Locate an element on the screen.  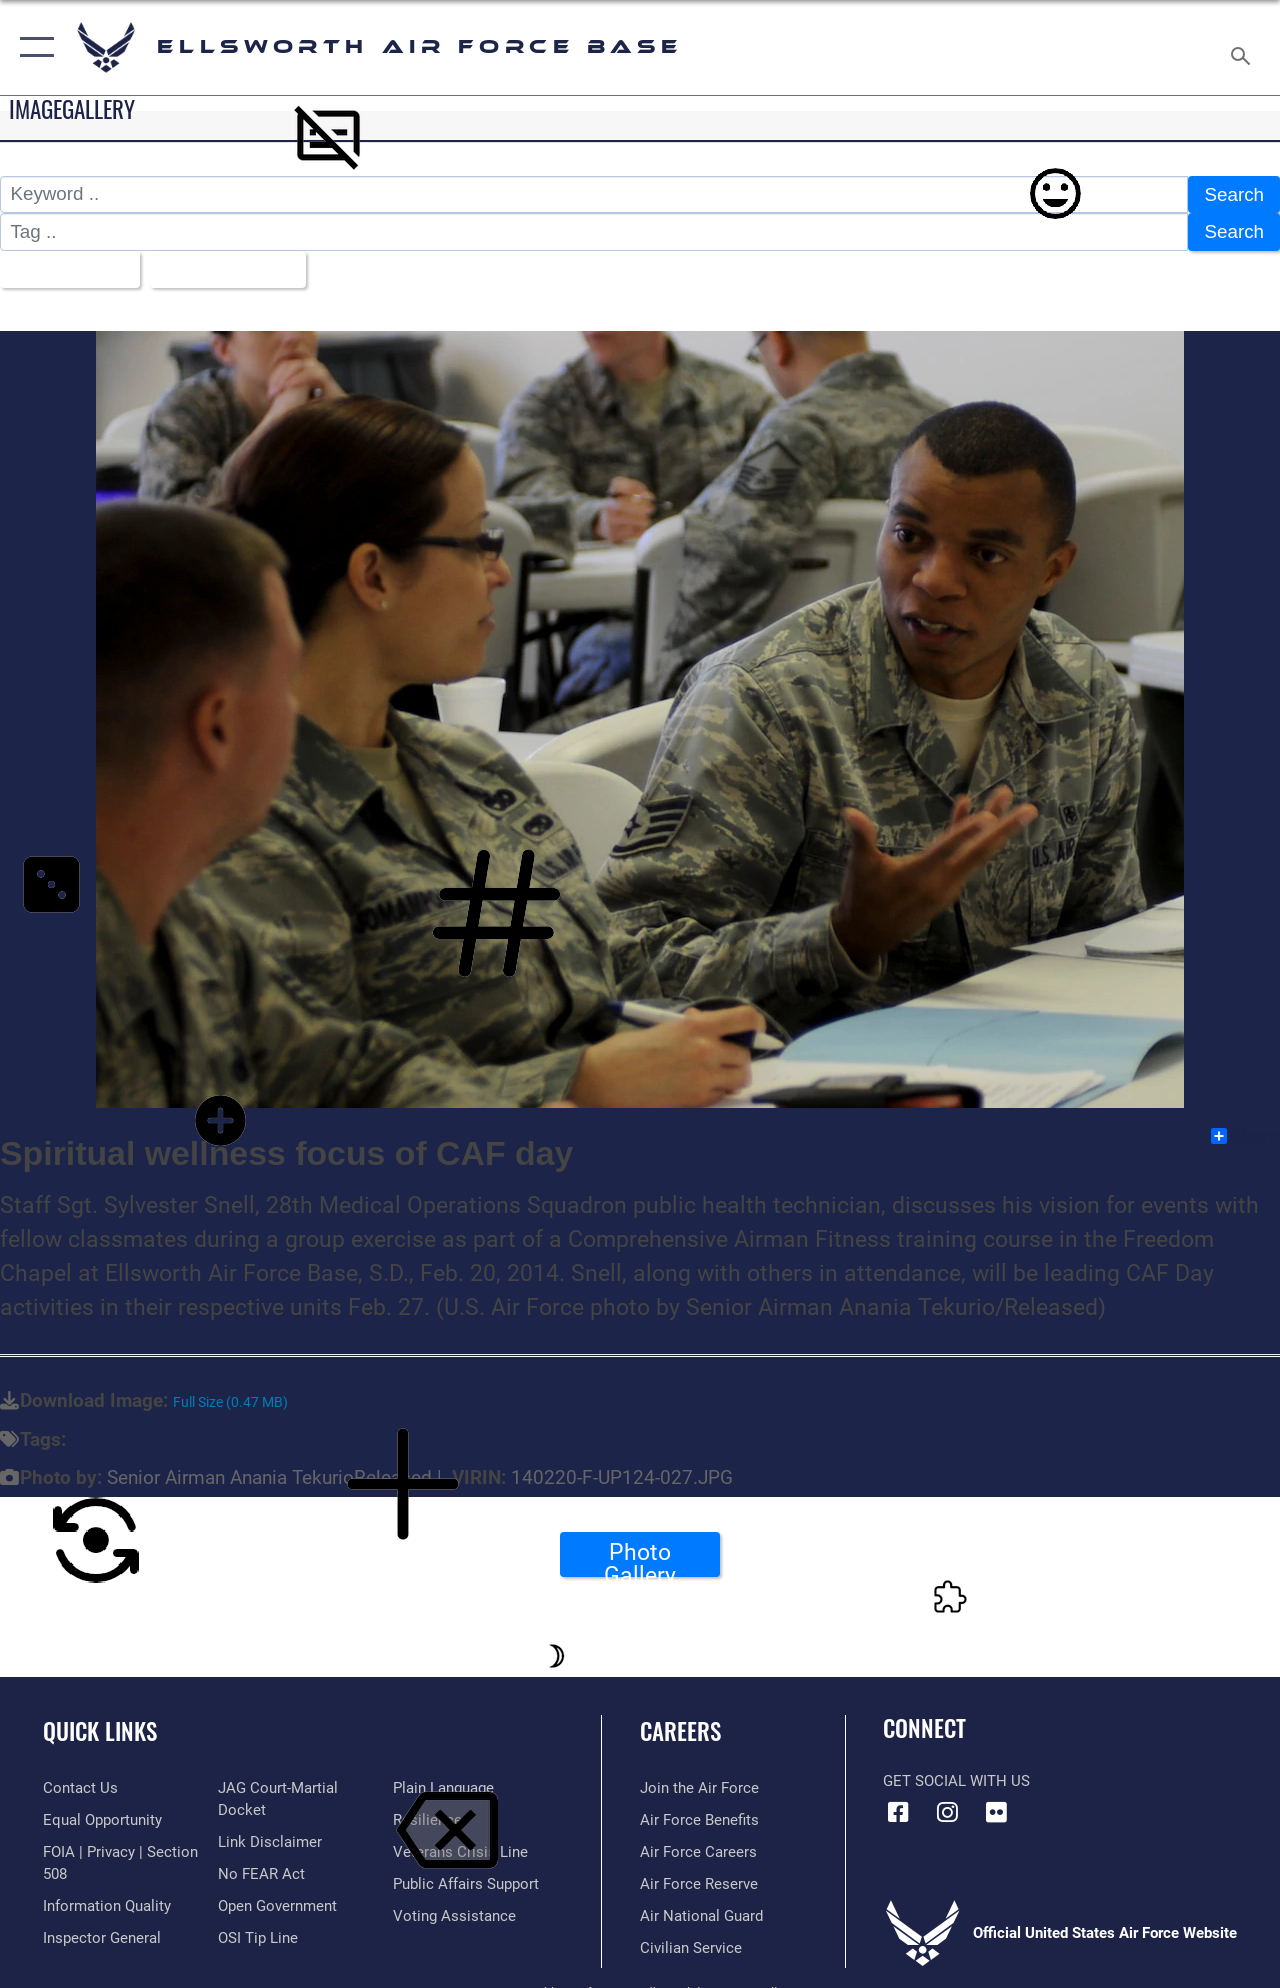
access browser extensions or plugins is located at coordinates (950, 1596).